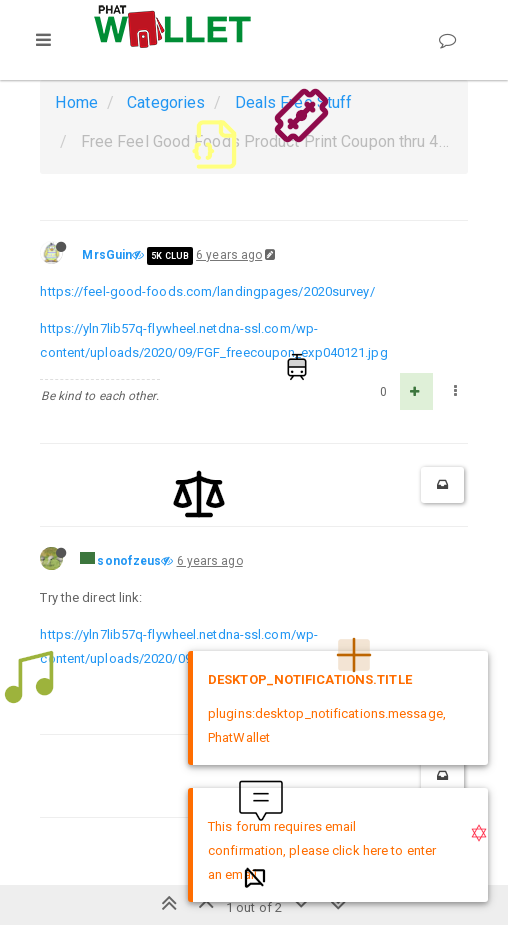 This screenshot has width=508, height=925. I want to click on view tram or streetcar routes, so click(297, 367).